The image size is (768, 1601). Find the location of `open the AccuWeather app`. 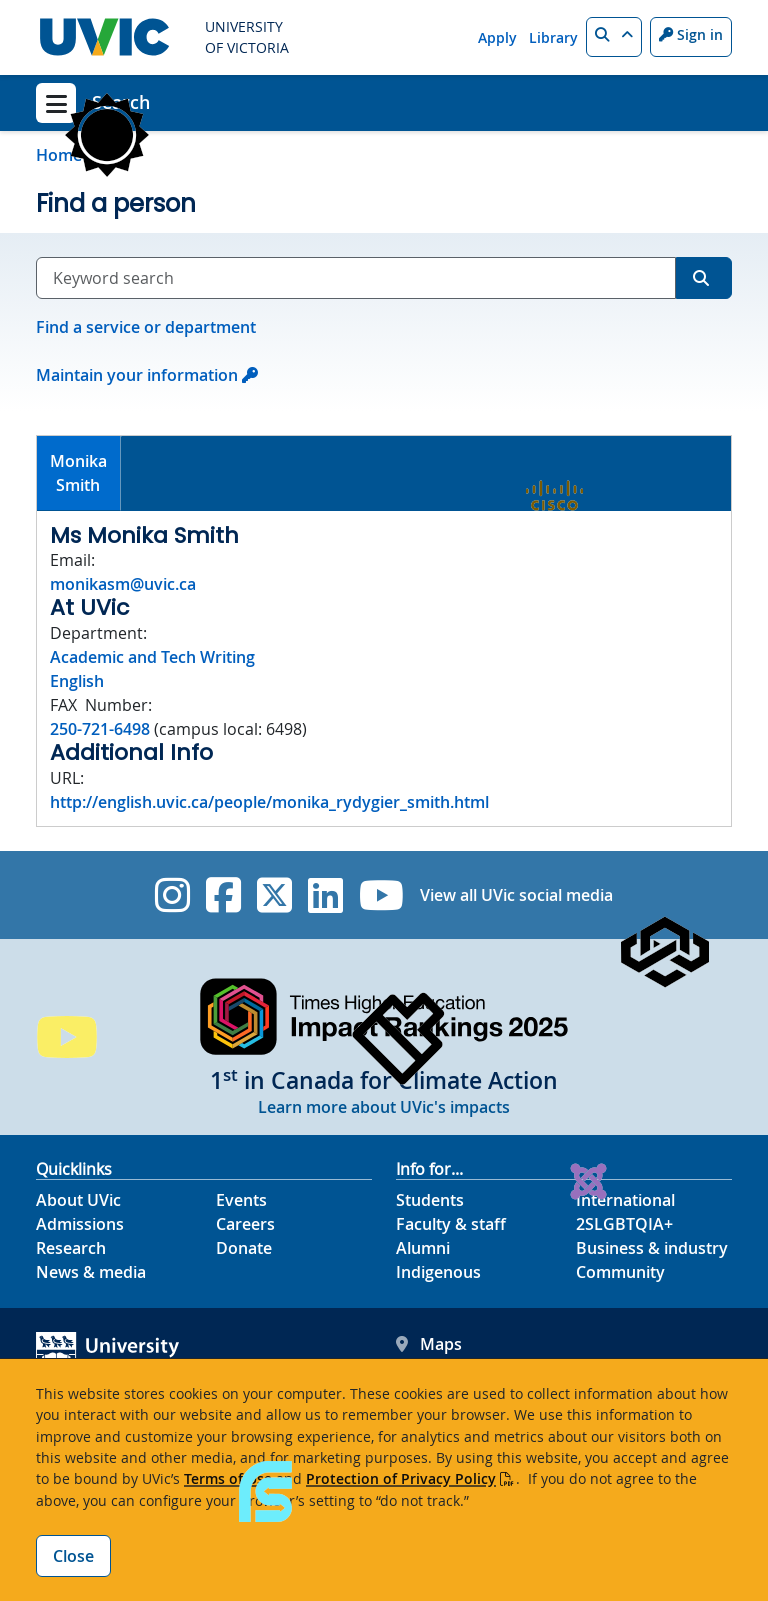

open the AccuWeather app is located at coordinates (107, 135).